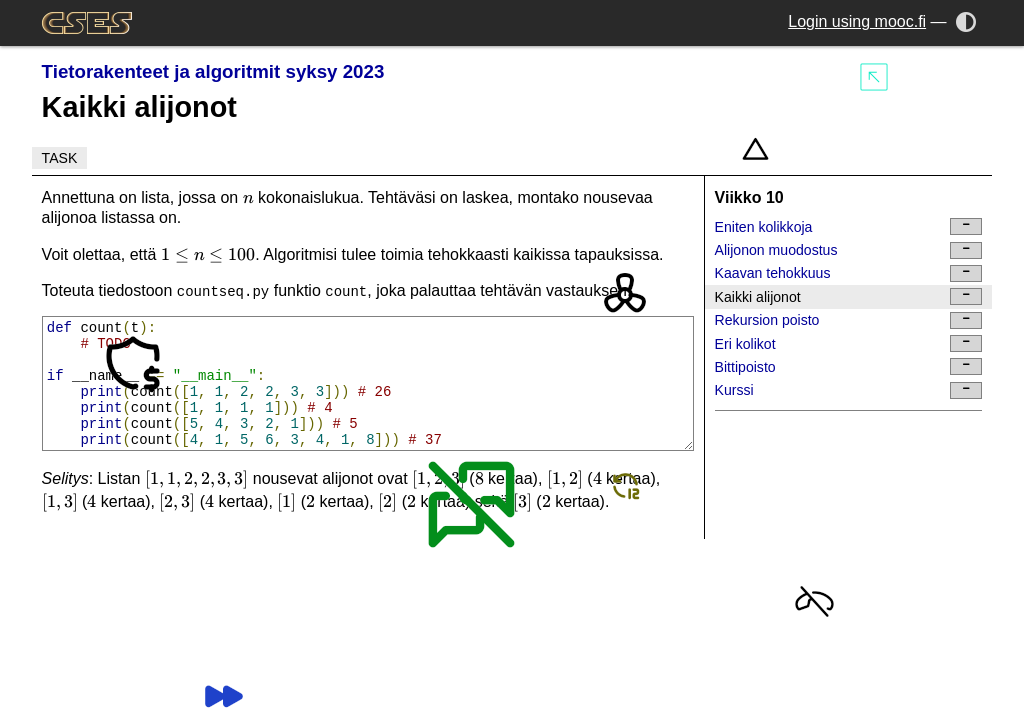 The height and width of the screenshot is (720, 1024). Describe the element at coordinates (625, 293) in the screenshot. I see `fan or cooling system controls` at that location.